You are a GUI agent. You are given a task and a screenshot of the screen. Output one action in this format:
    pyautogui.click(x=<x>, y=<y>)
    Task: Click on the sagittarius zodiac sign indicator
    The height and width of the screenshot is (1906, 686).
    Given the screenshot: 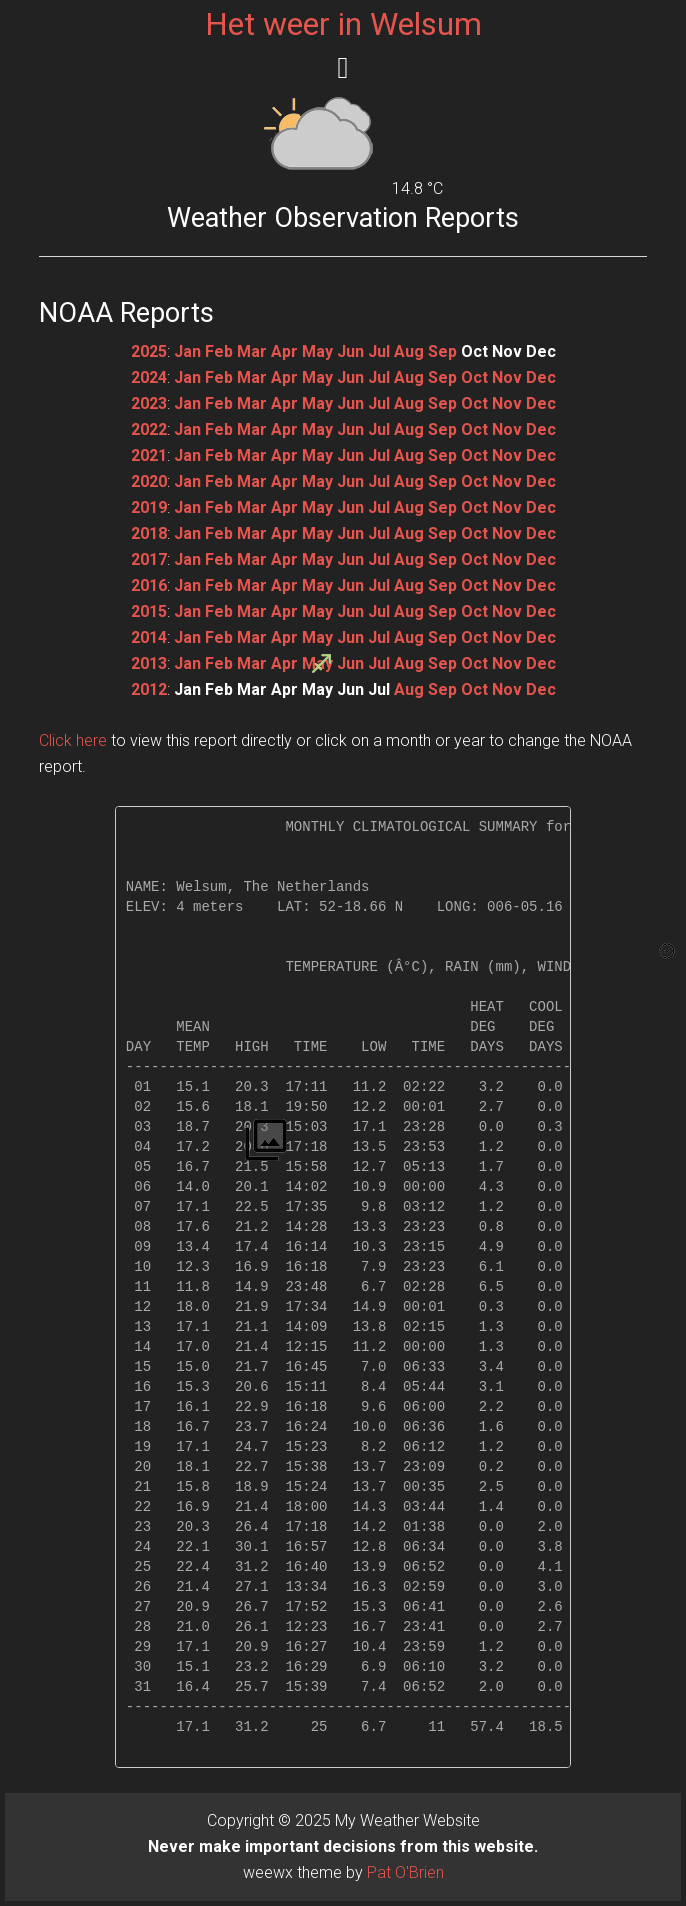 What is the action you would take?
    pyautogui.click(x=321, y=663)
    